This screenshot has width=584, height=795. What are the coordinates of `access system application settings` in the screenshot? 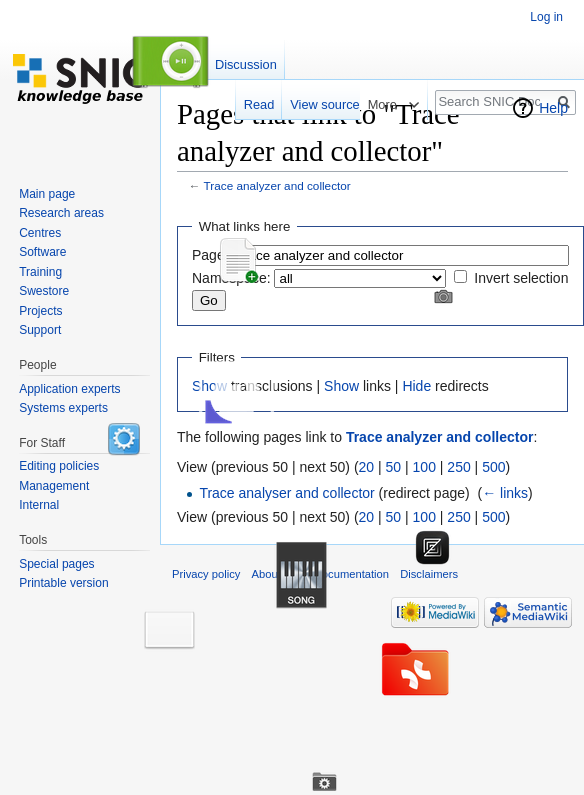 It's located at (124, 439).